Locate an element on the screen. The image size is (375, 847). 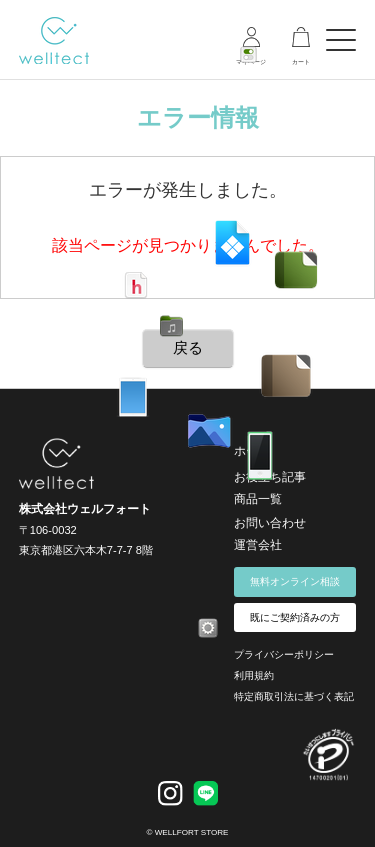
open panorama photos folder is located at coordinates (209, 432).